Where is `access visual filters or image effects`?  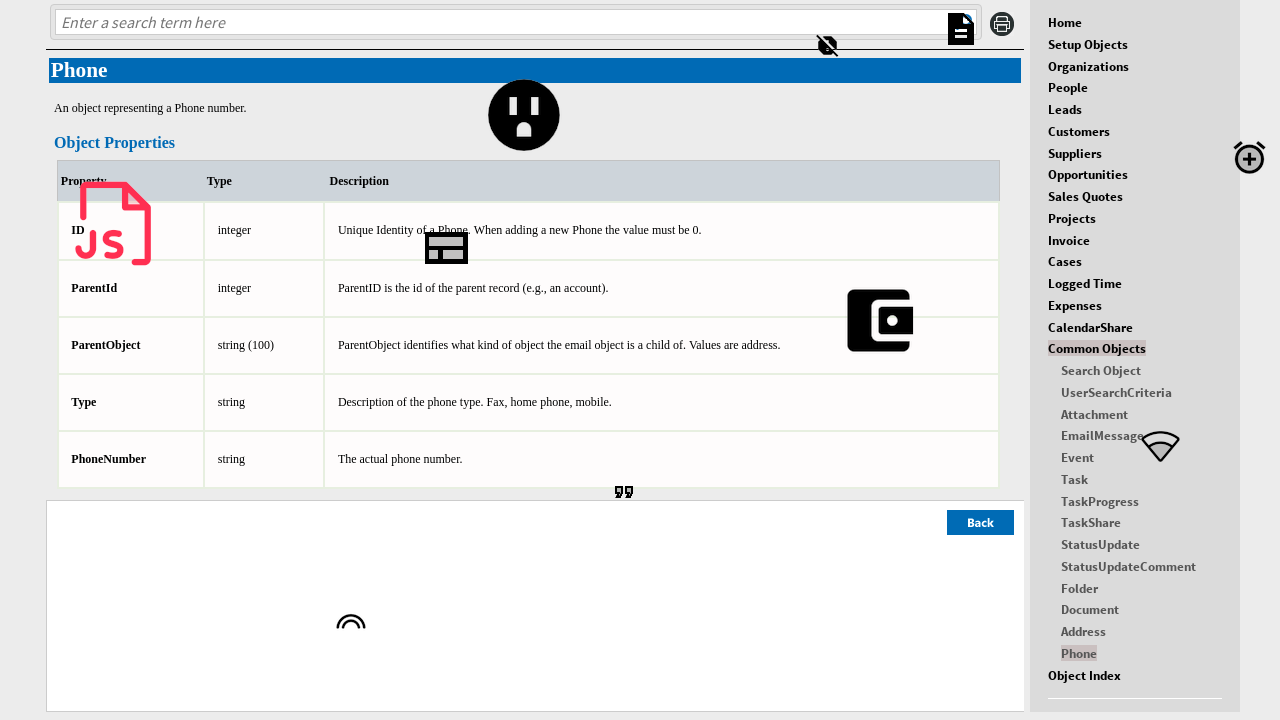
access visual filters or image effects is located at coordinates (351, 622).